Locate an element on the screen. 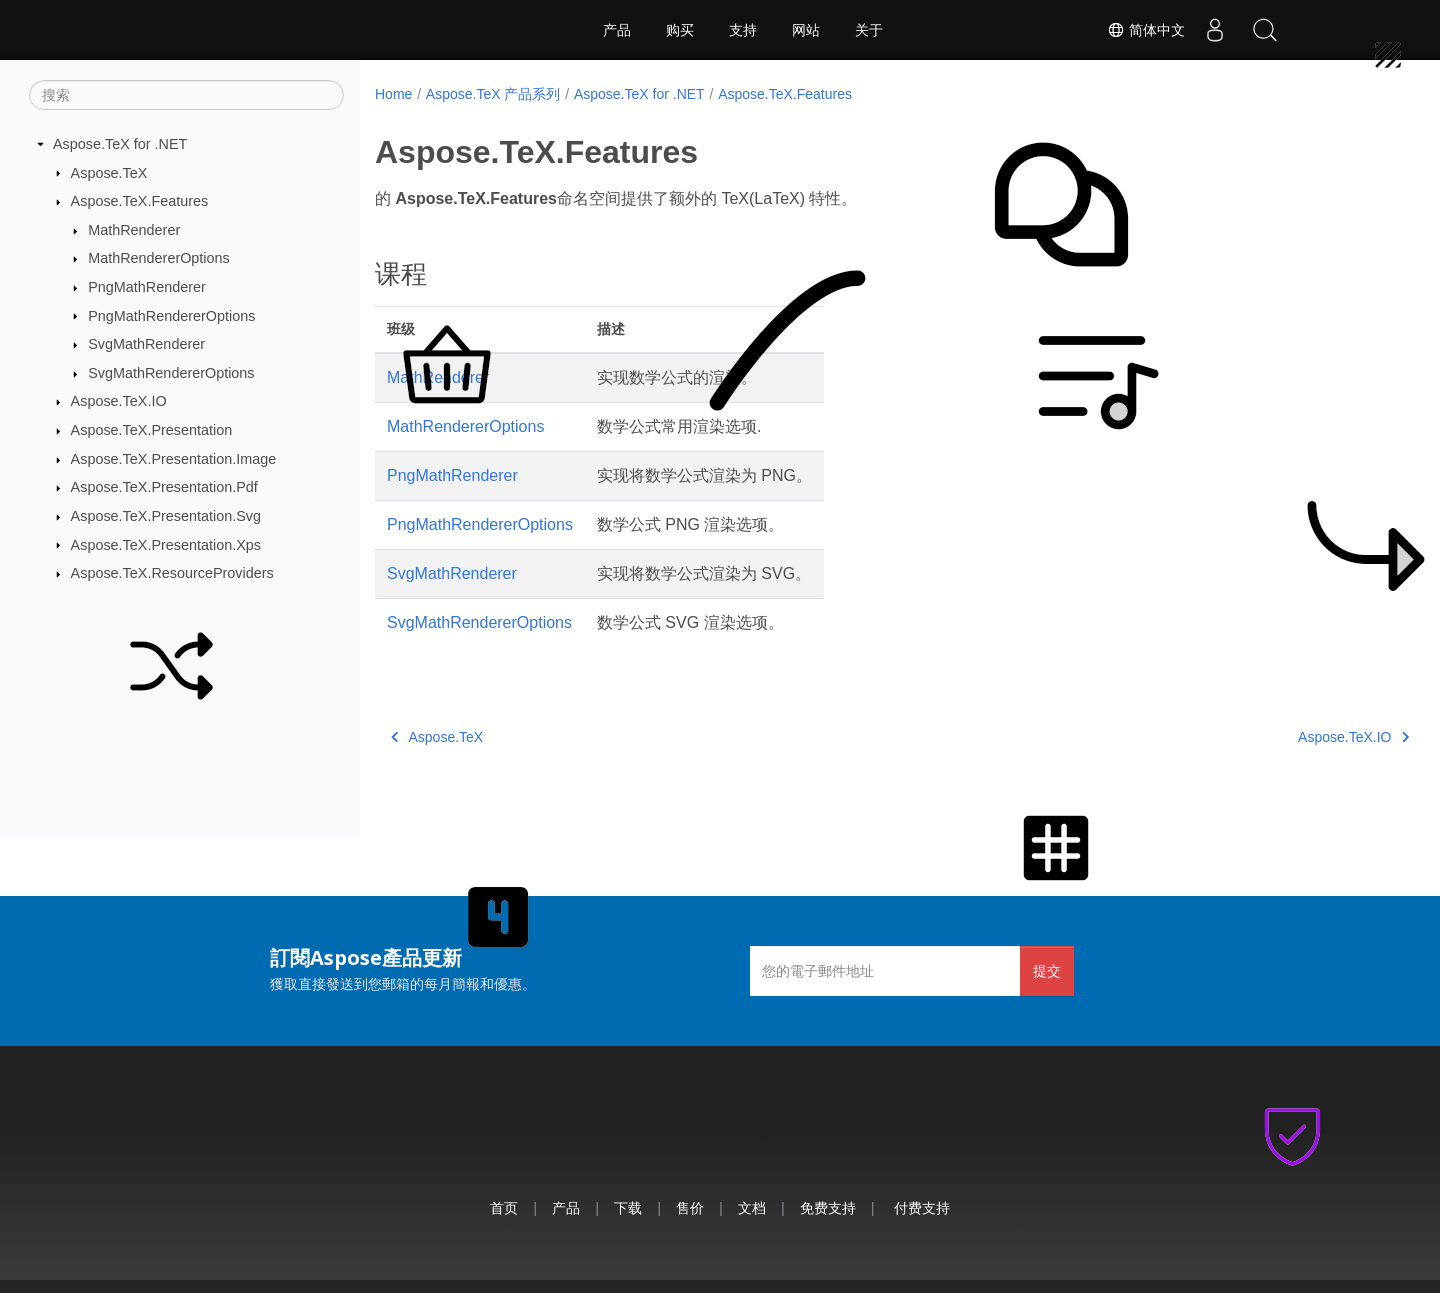 The height and width of the screenshot is (1293, 1440). open chat or messaging is located at coordinates (1061, 204).